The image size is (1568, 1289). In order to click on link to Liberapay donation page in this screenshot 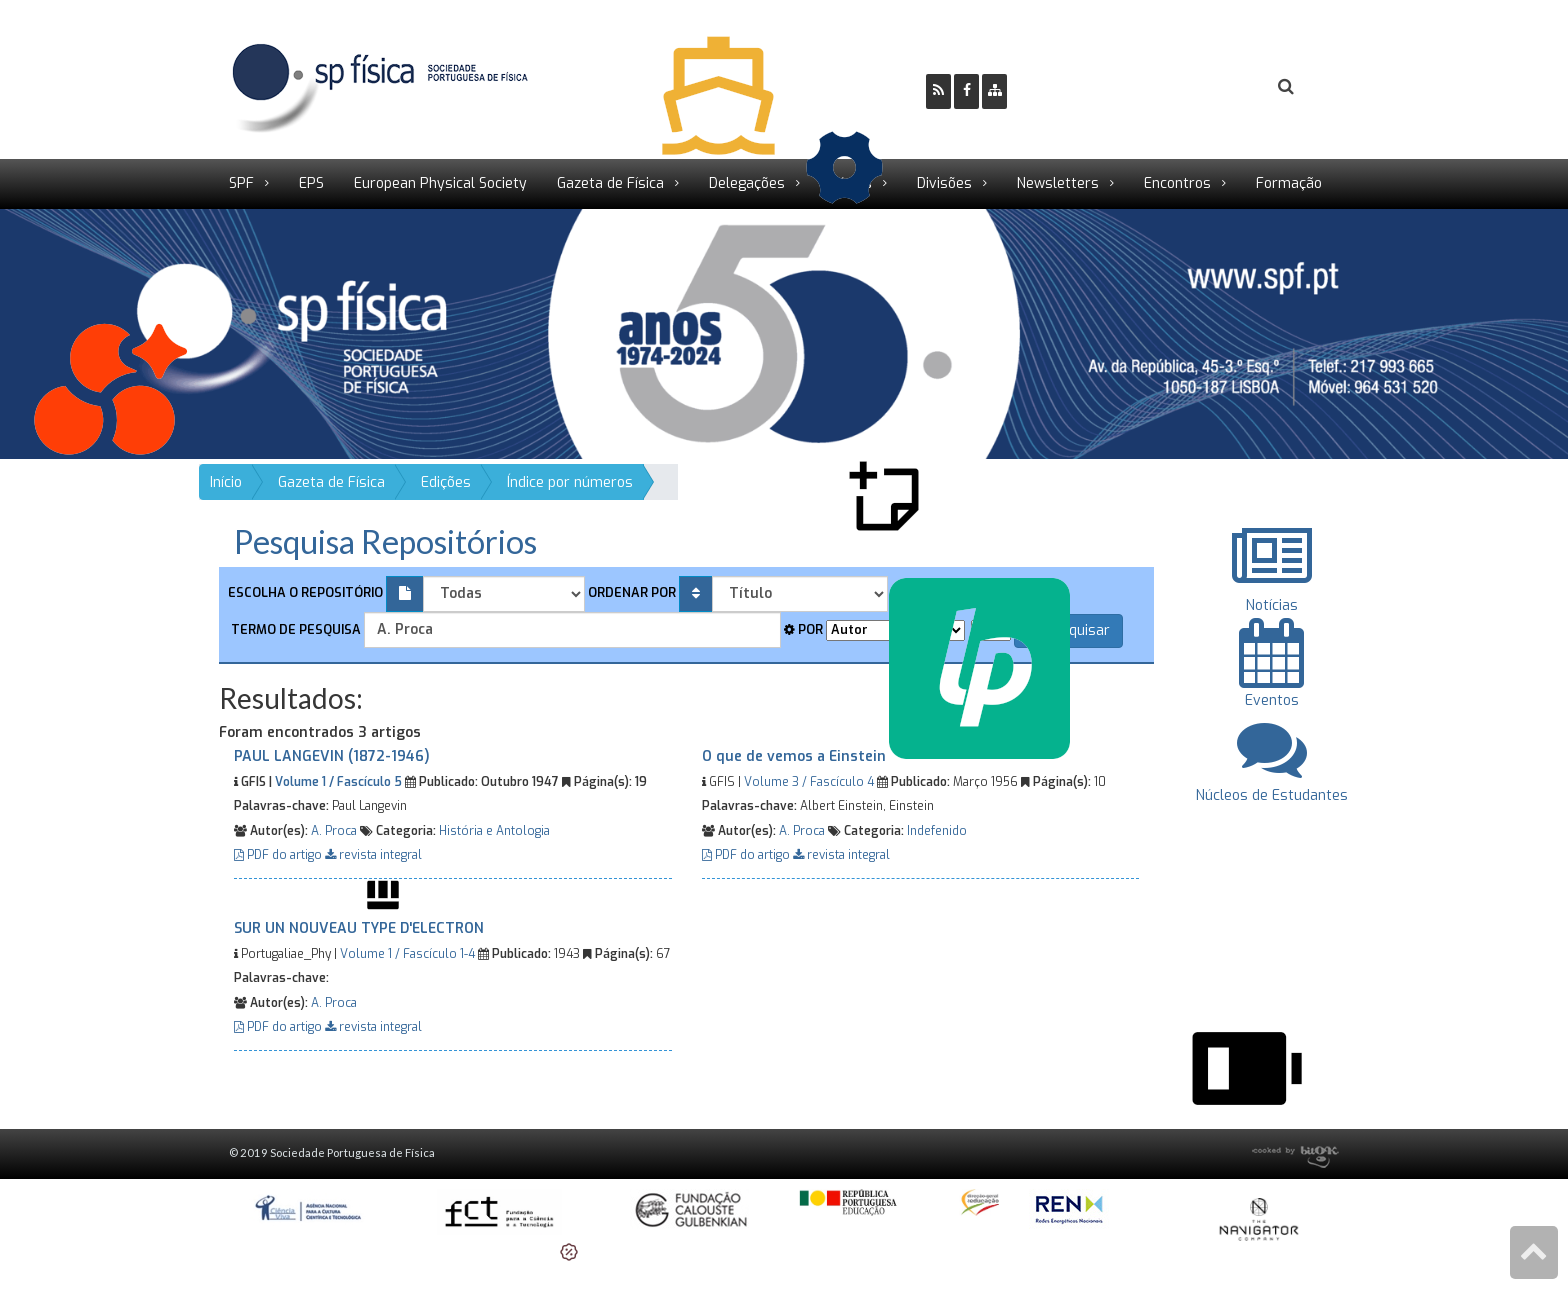, I will do `click(979, 668)`.